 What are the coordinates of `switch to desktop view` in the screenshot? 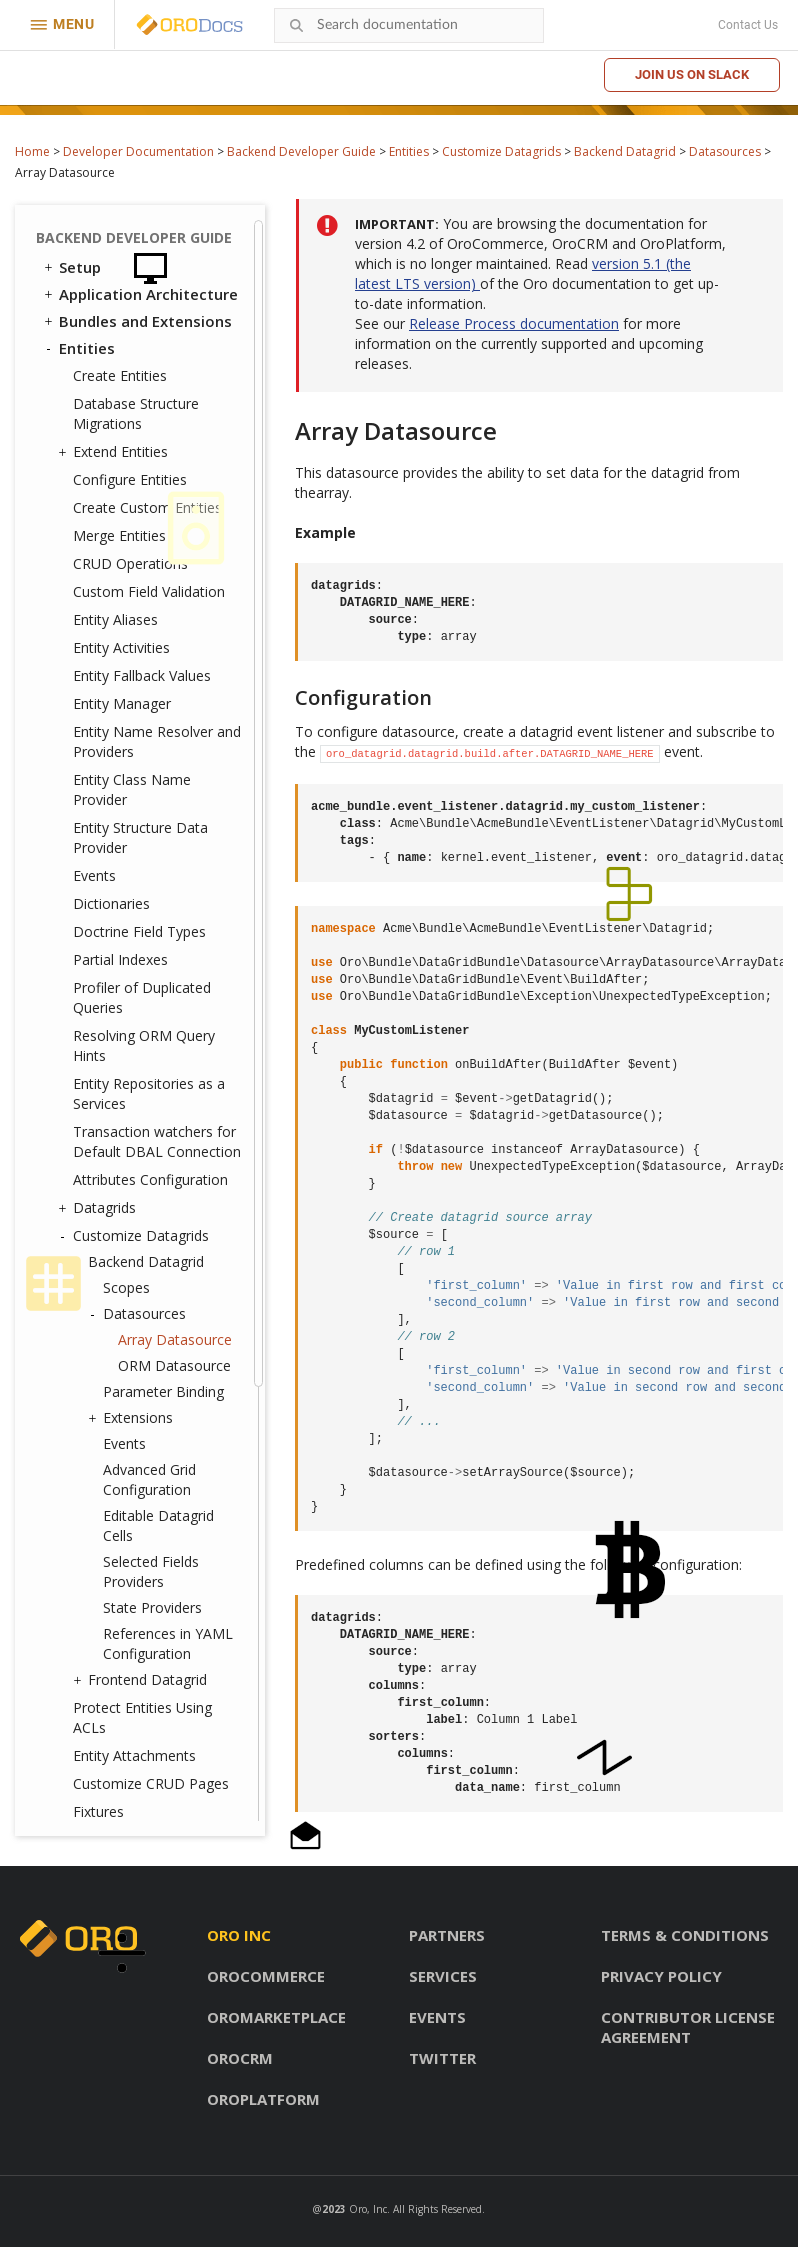 It's located at (150, 268).